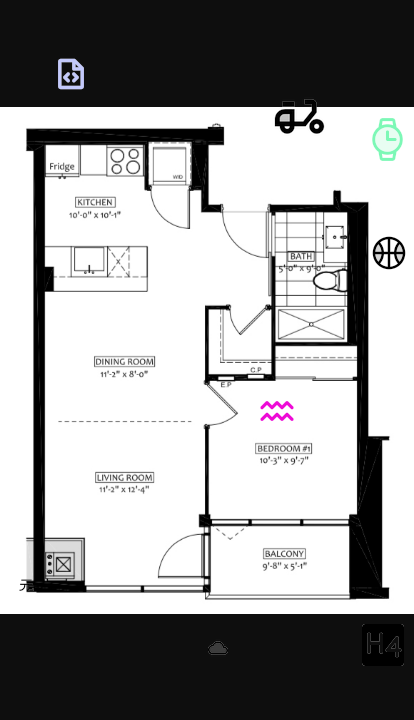 Image resolution: width=414 pixels, height=720 pixels. What do you see at coordinates (389, 253) in the screenshot?
I see `access sports or basketball-related content` at bounding box center [389, 253].